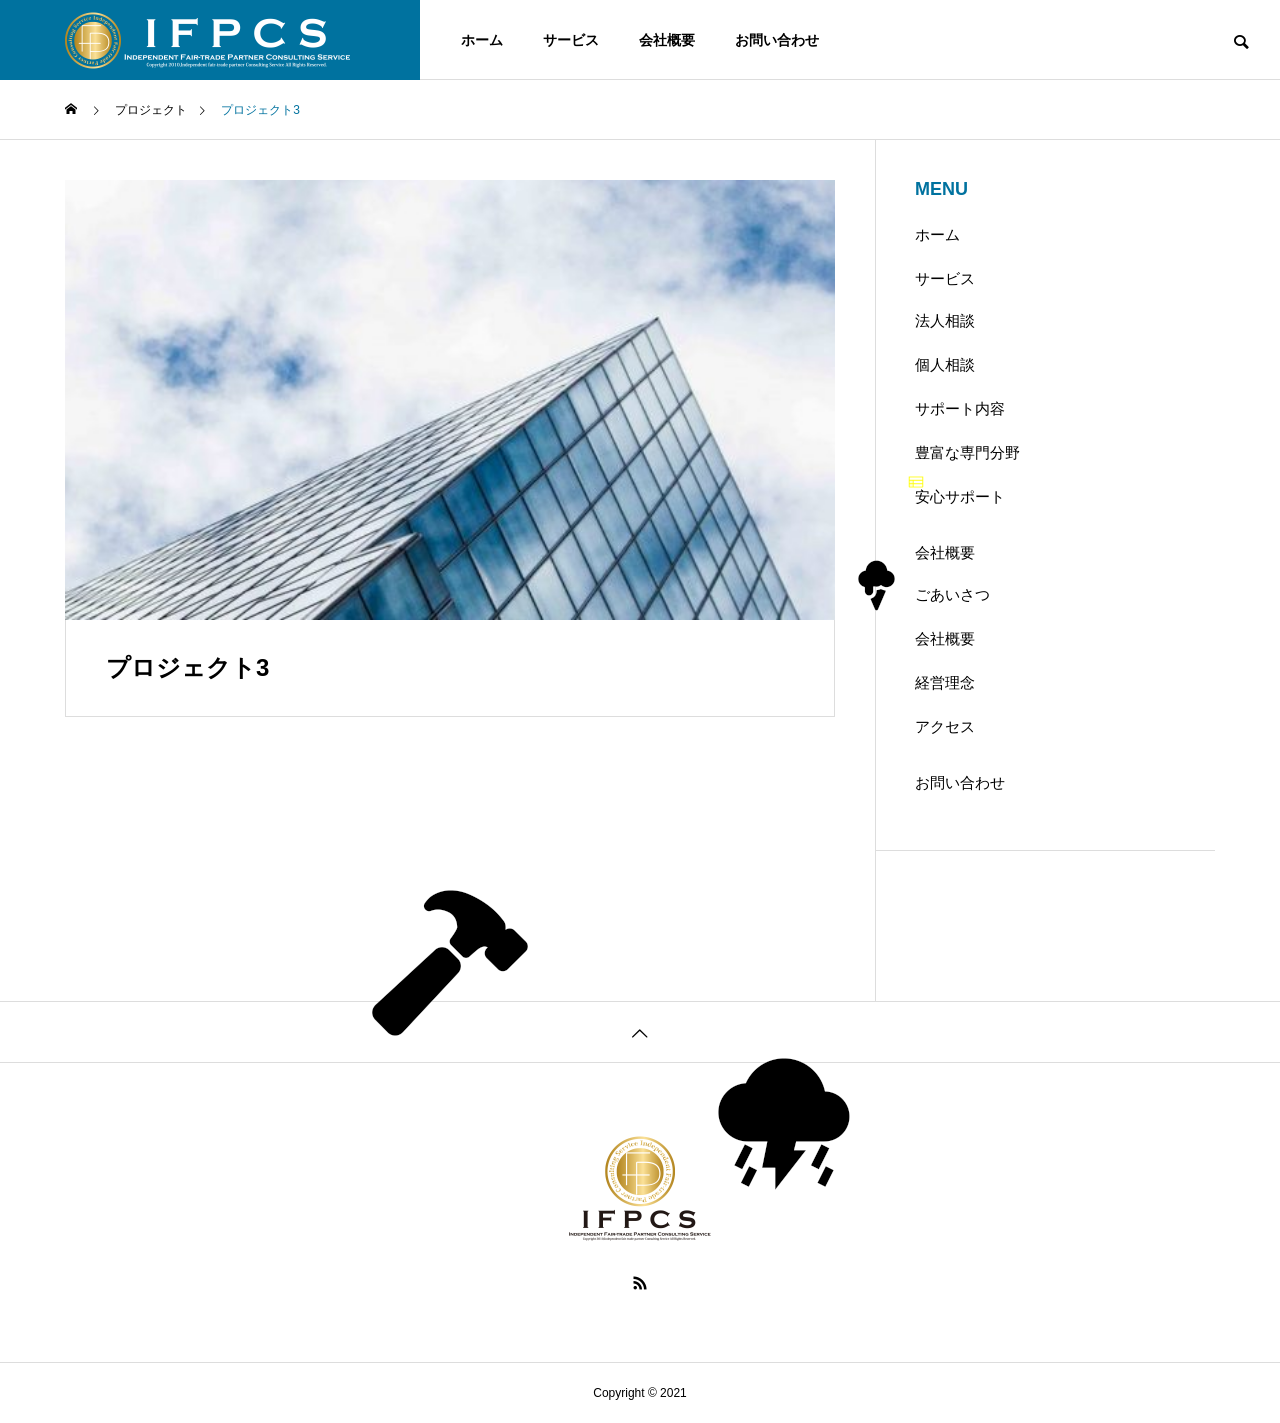 The width and height of the screenshot is (1280, 1423). I want to click on browse desserts or sweet treats, so click(876, 585).